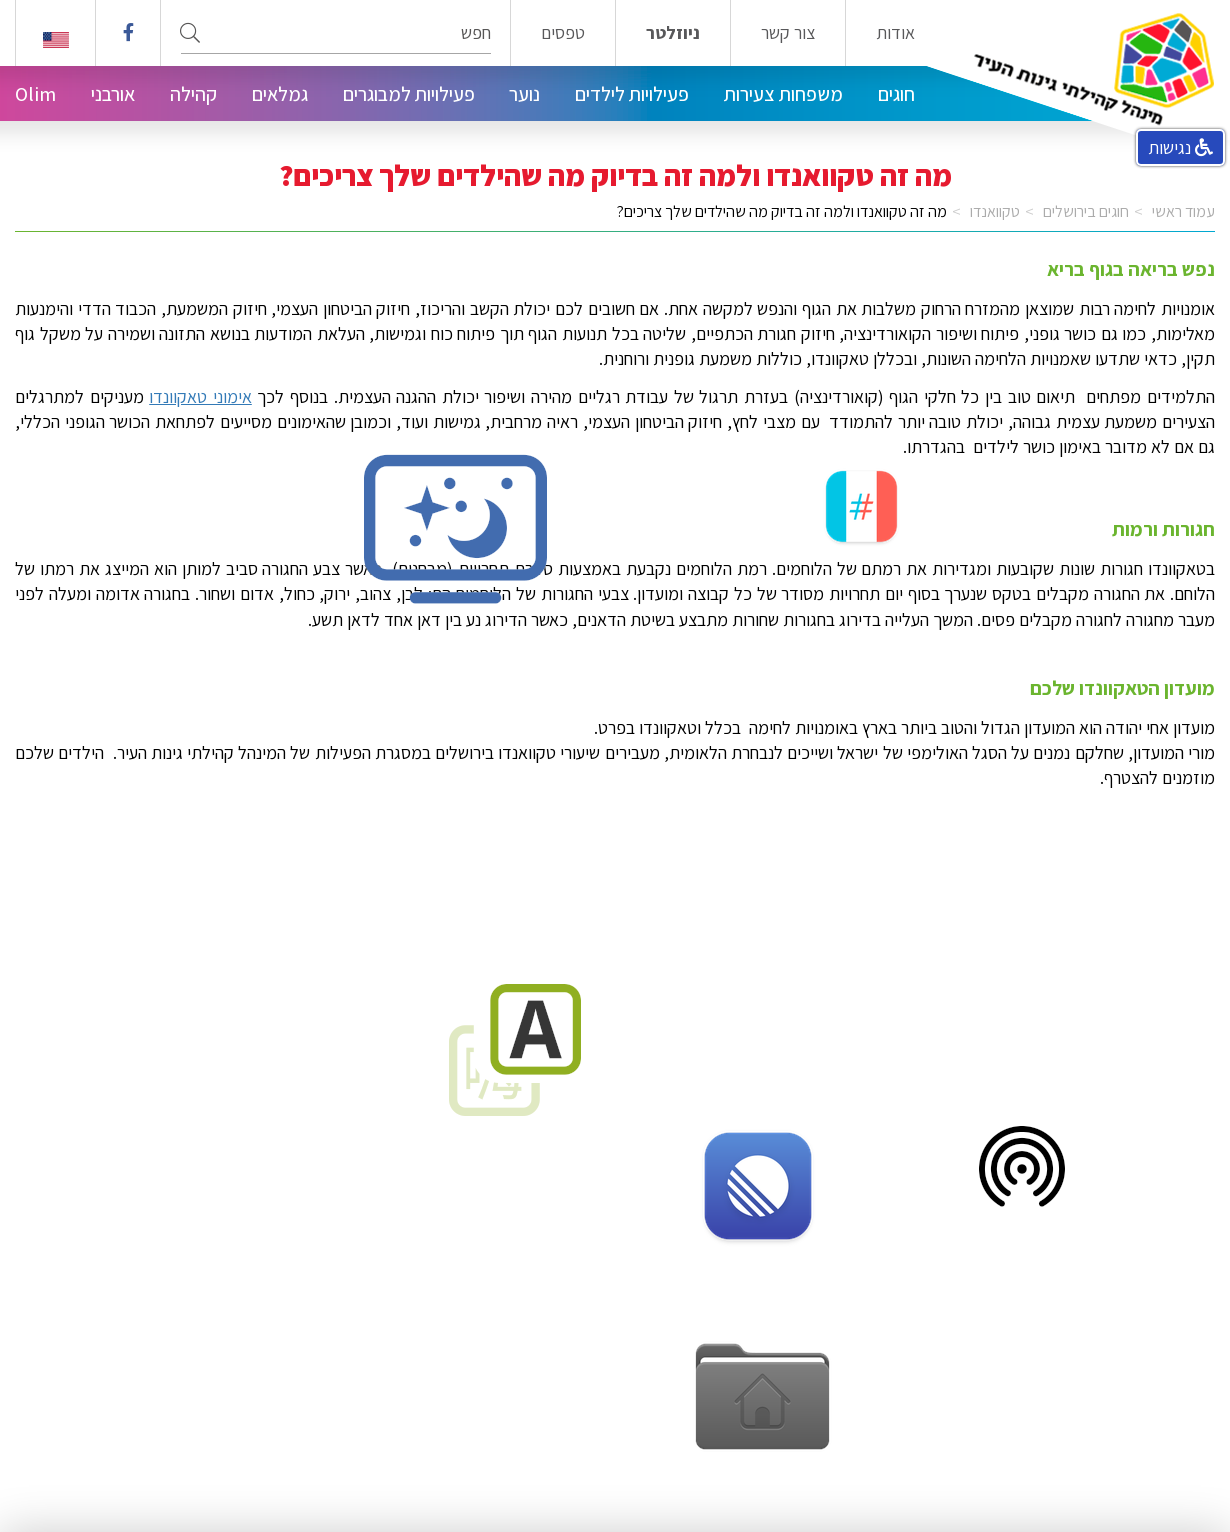 The width and height of the screenshot is (1230, 1532). Describe the element at coordinates (455, 523) in the screenshot. I see `access screensaver settings` at that location.